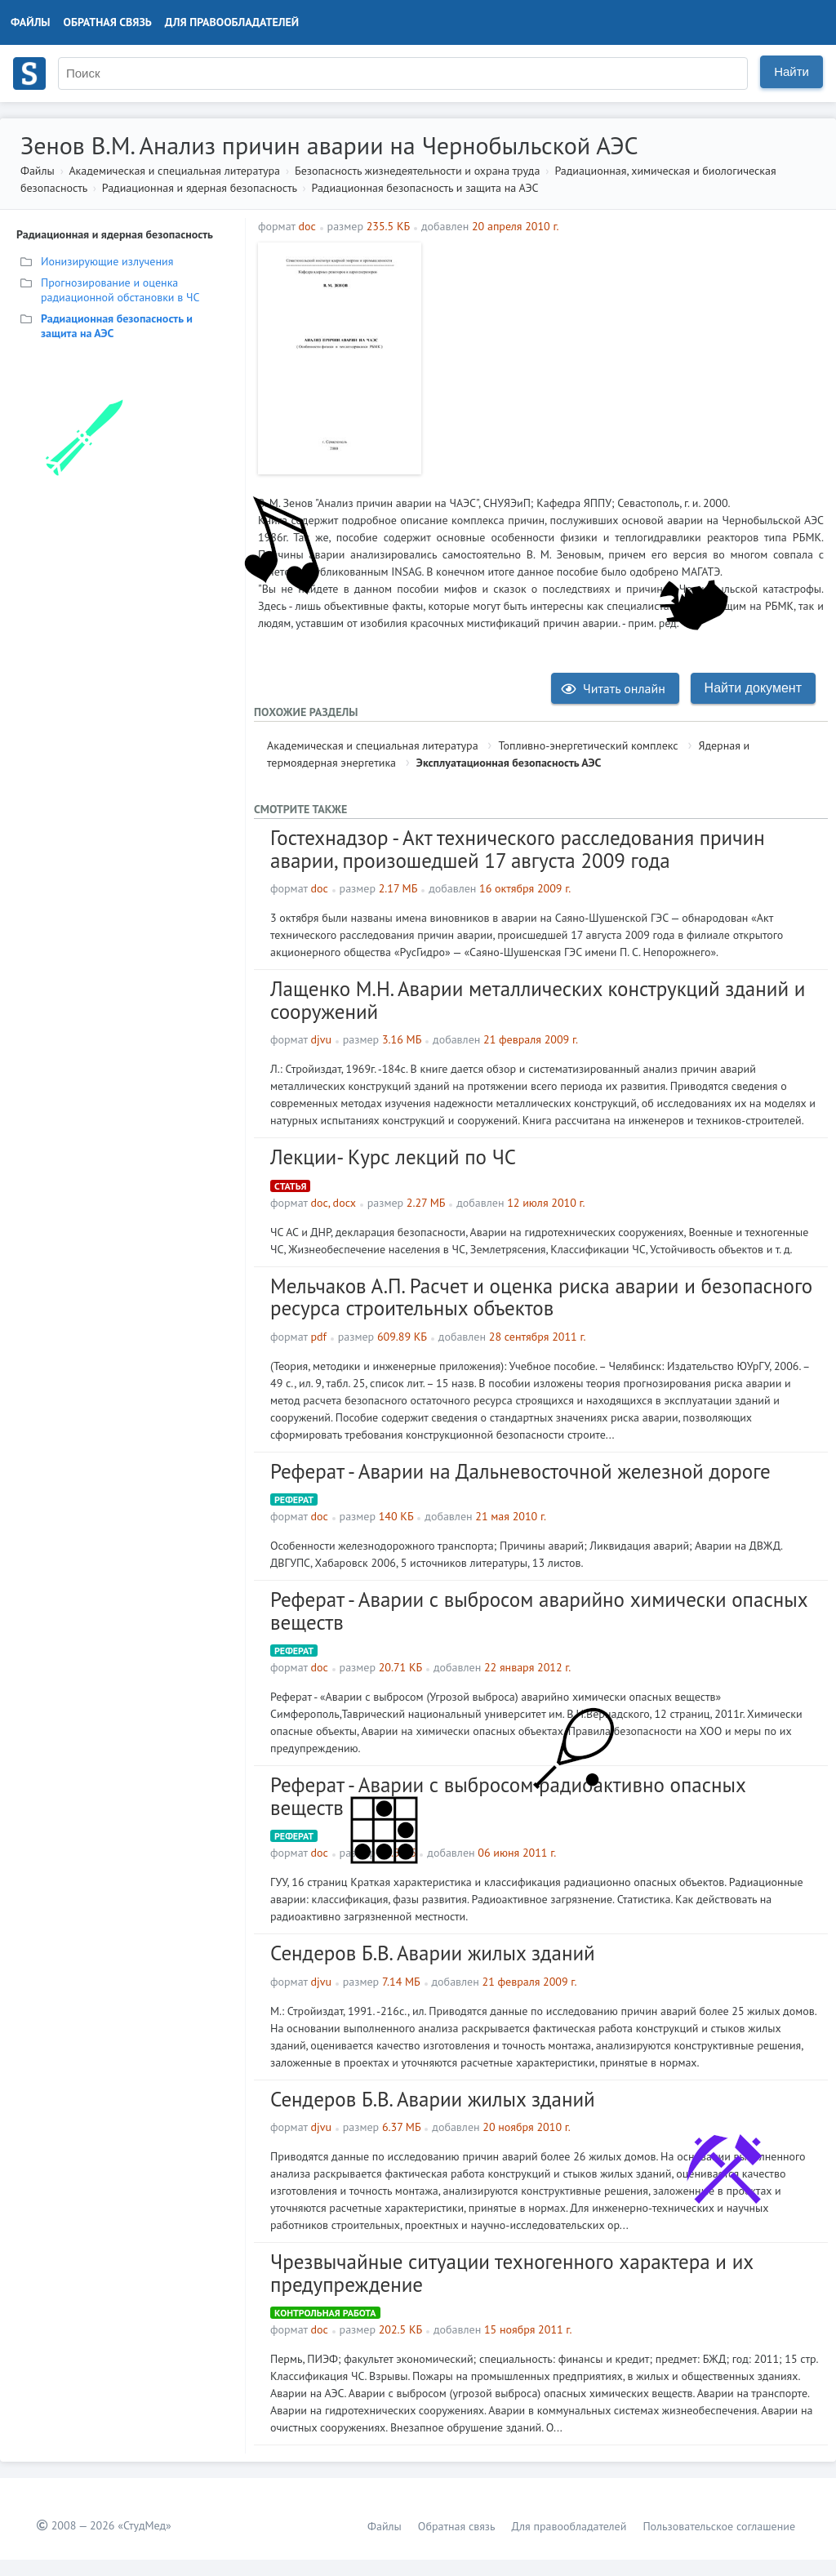  I want to click on access tennis or racket sports games, so click(573, 1748).